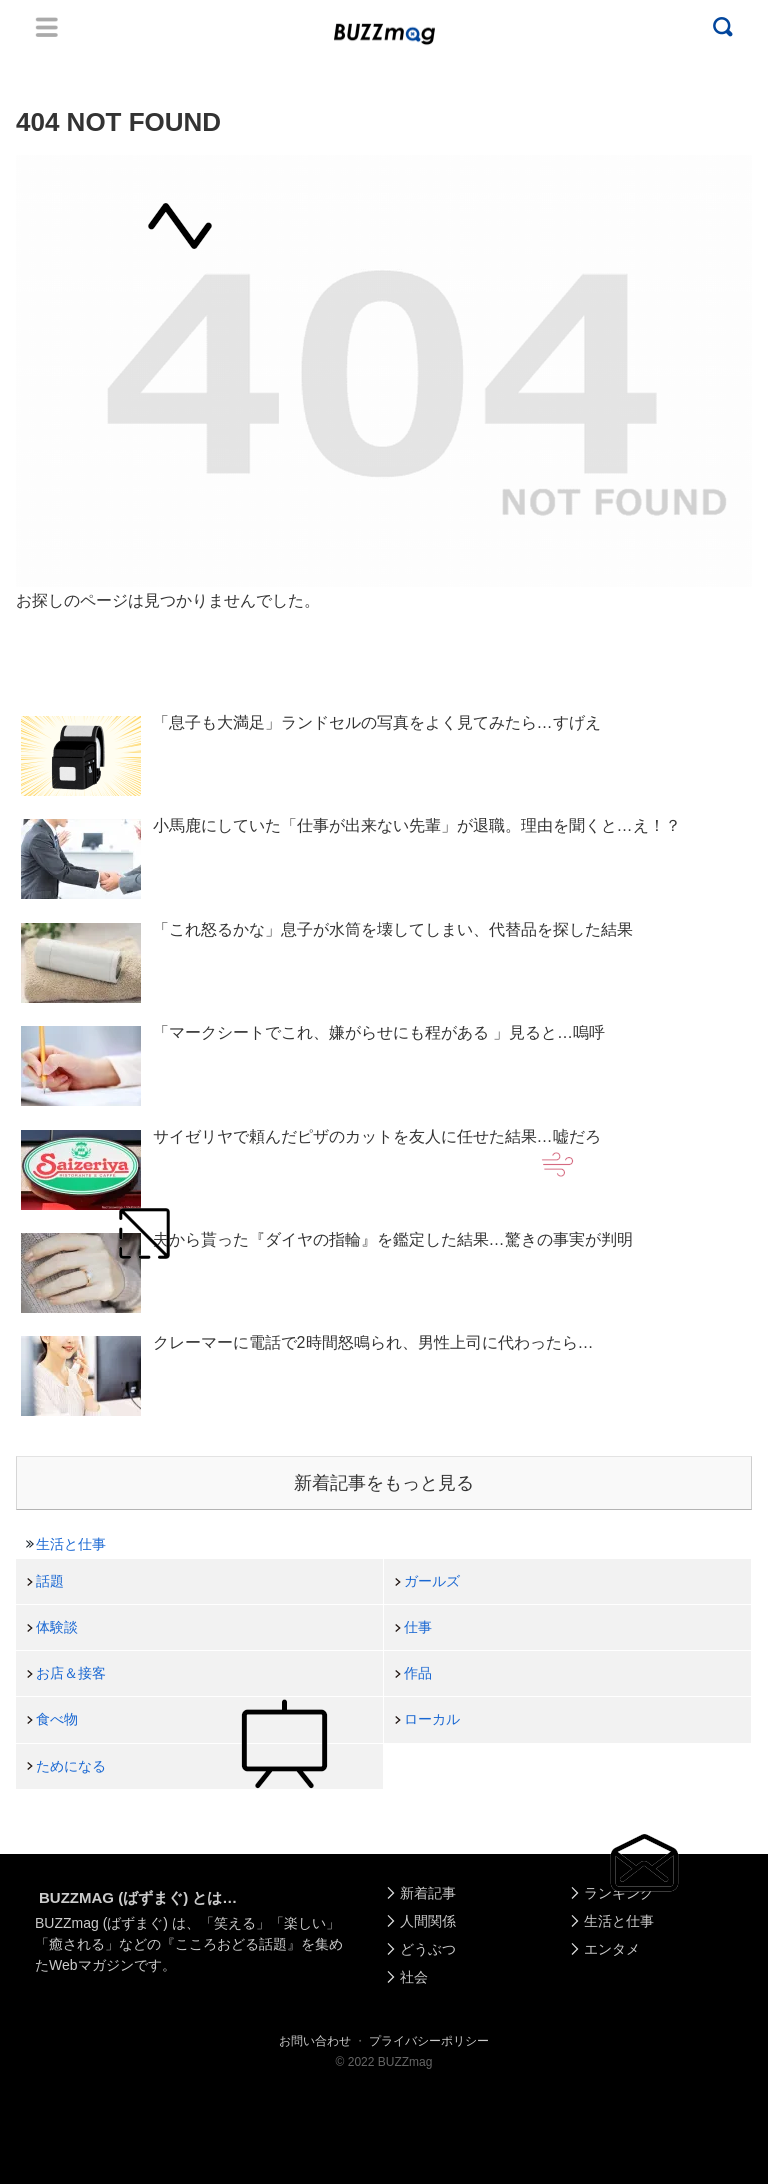  What do you see at coordinates (144, 1233) in the screenshot?
I see `invert current selection` at bounding box center [144, 1233].